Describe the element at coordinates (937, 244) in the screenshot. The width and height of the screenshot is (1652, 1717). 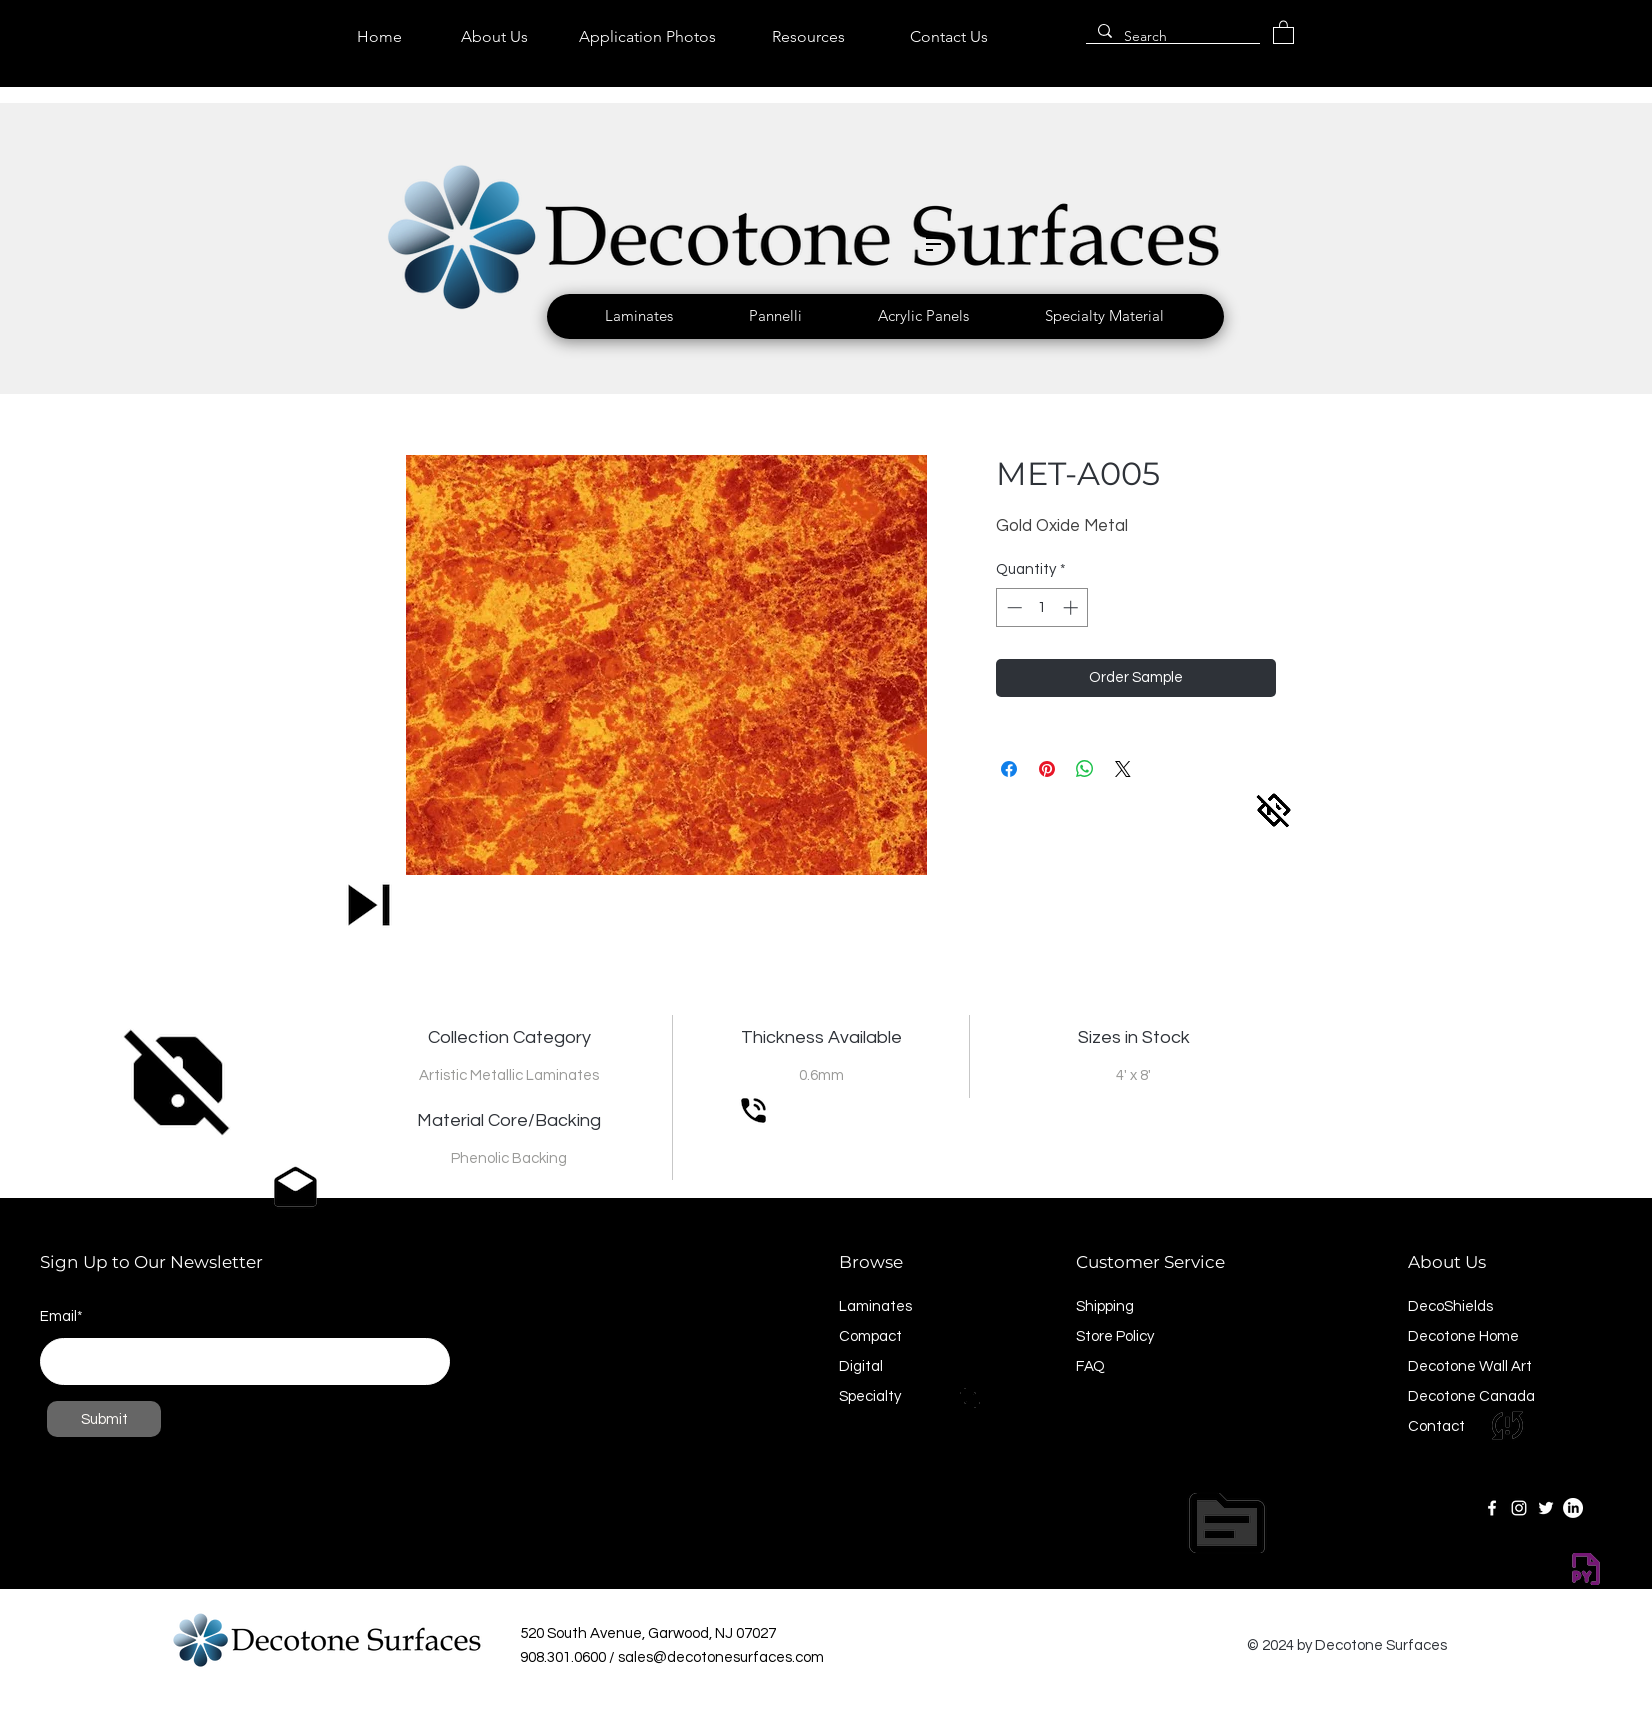
I see `sort list items by criteria` at that location.